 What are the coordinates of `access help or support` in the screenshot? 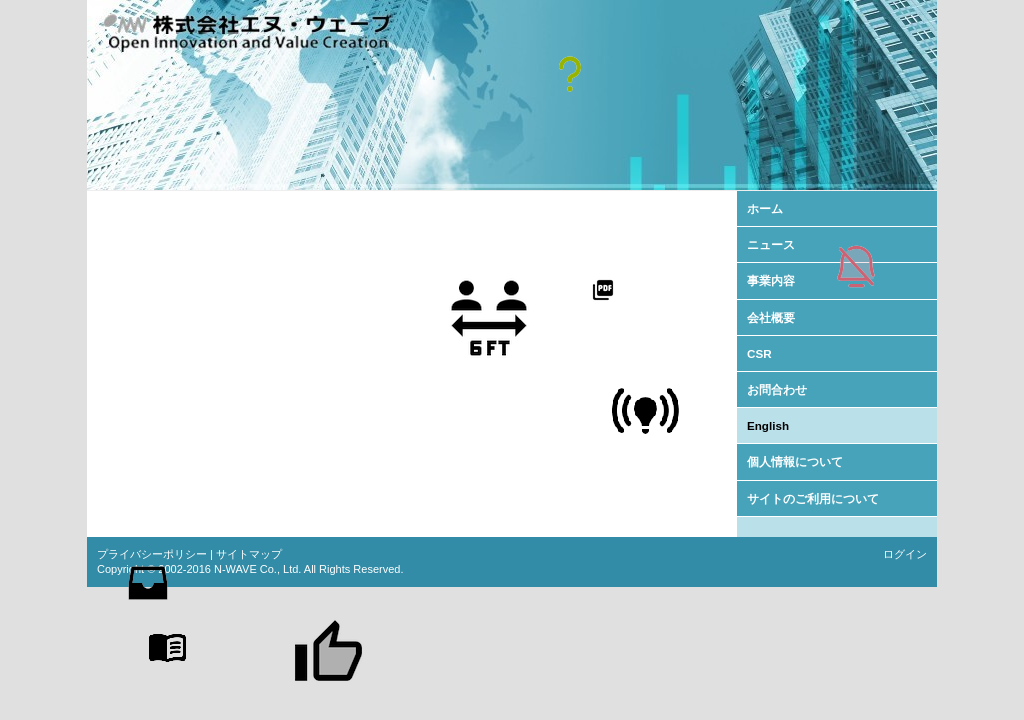 It's located at (570, 74).